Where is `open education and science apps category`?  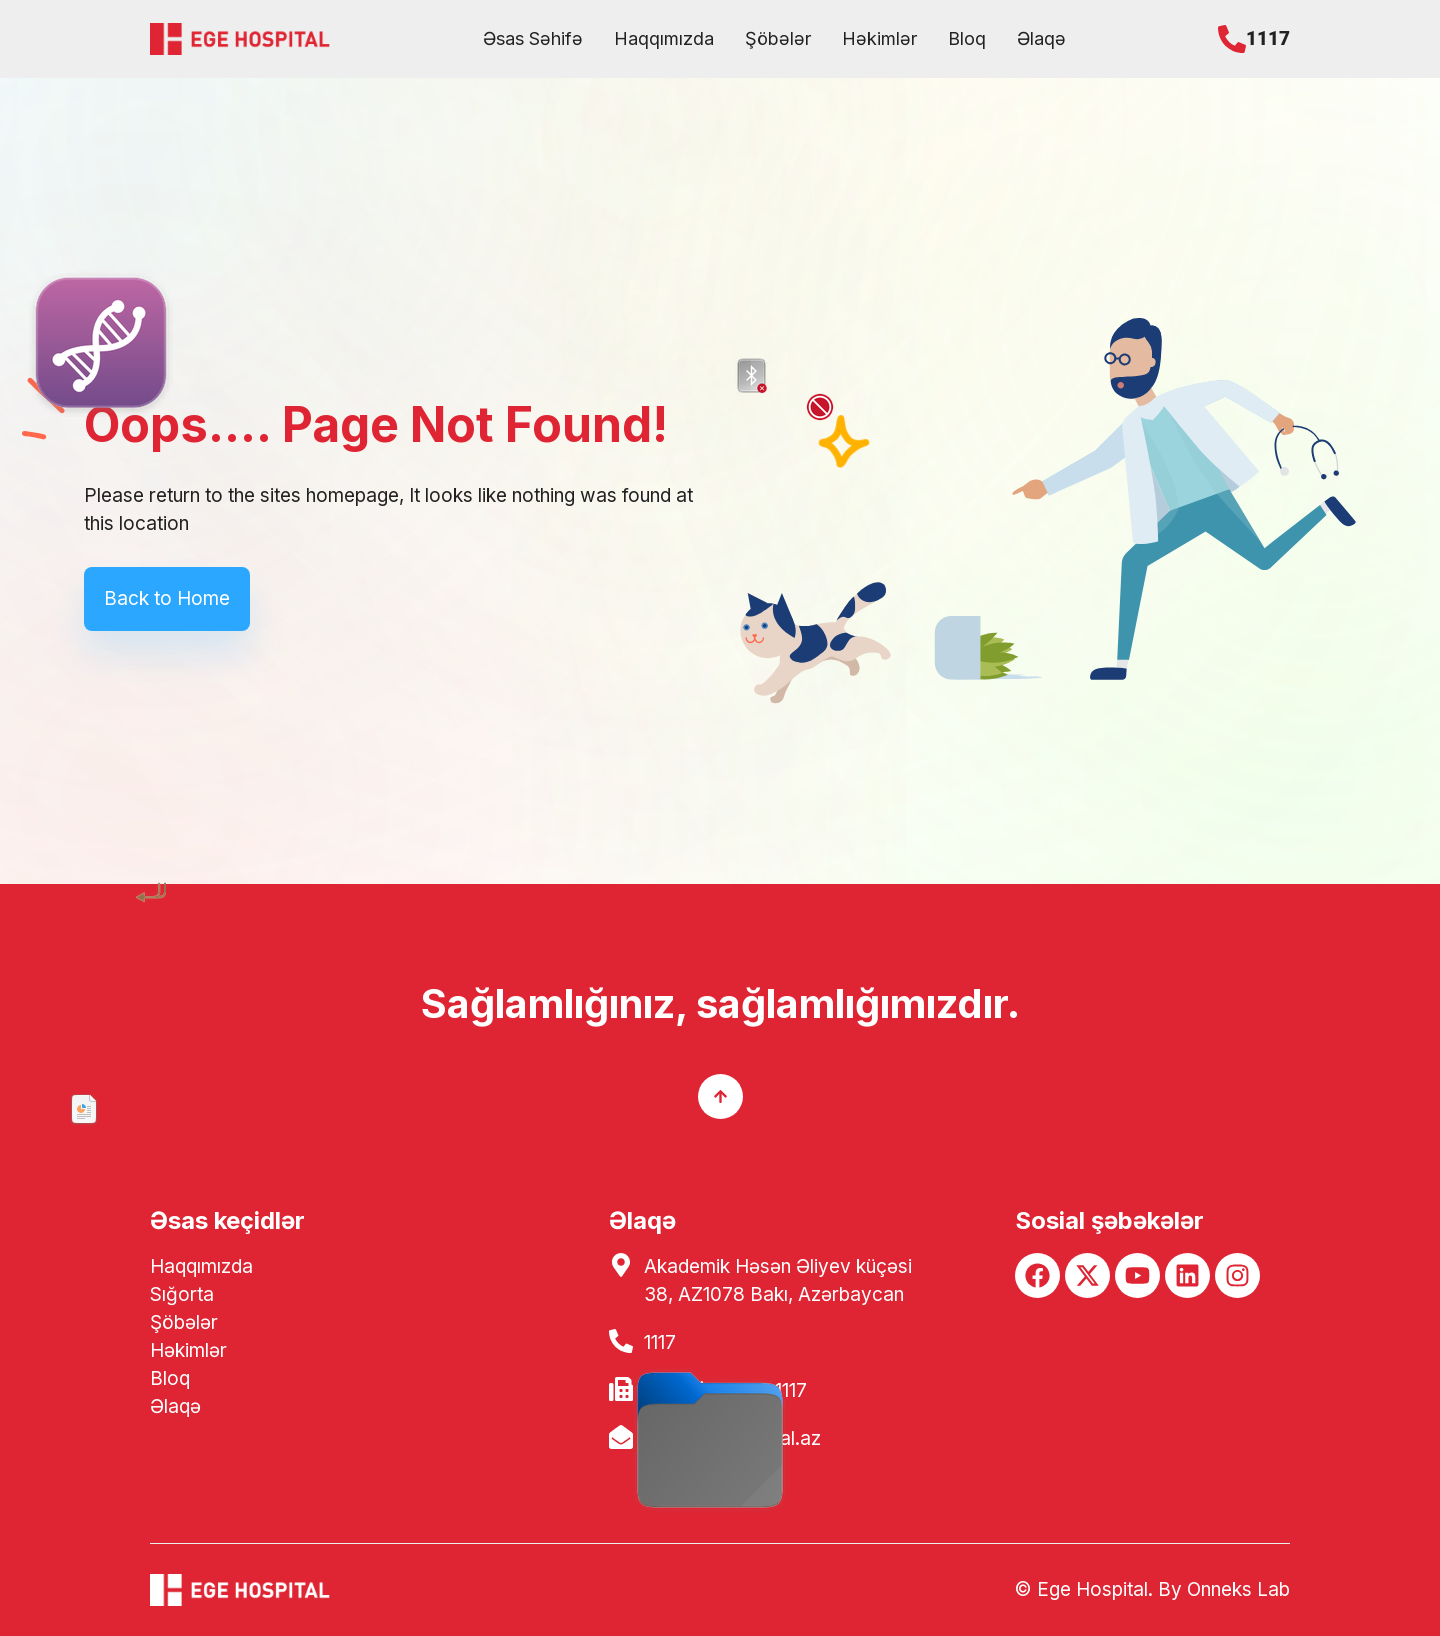 open education and science apps category is located at coordinates (101, 345).